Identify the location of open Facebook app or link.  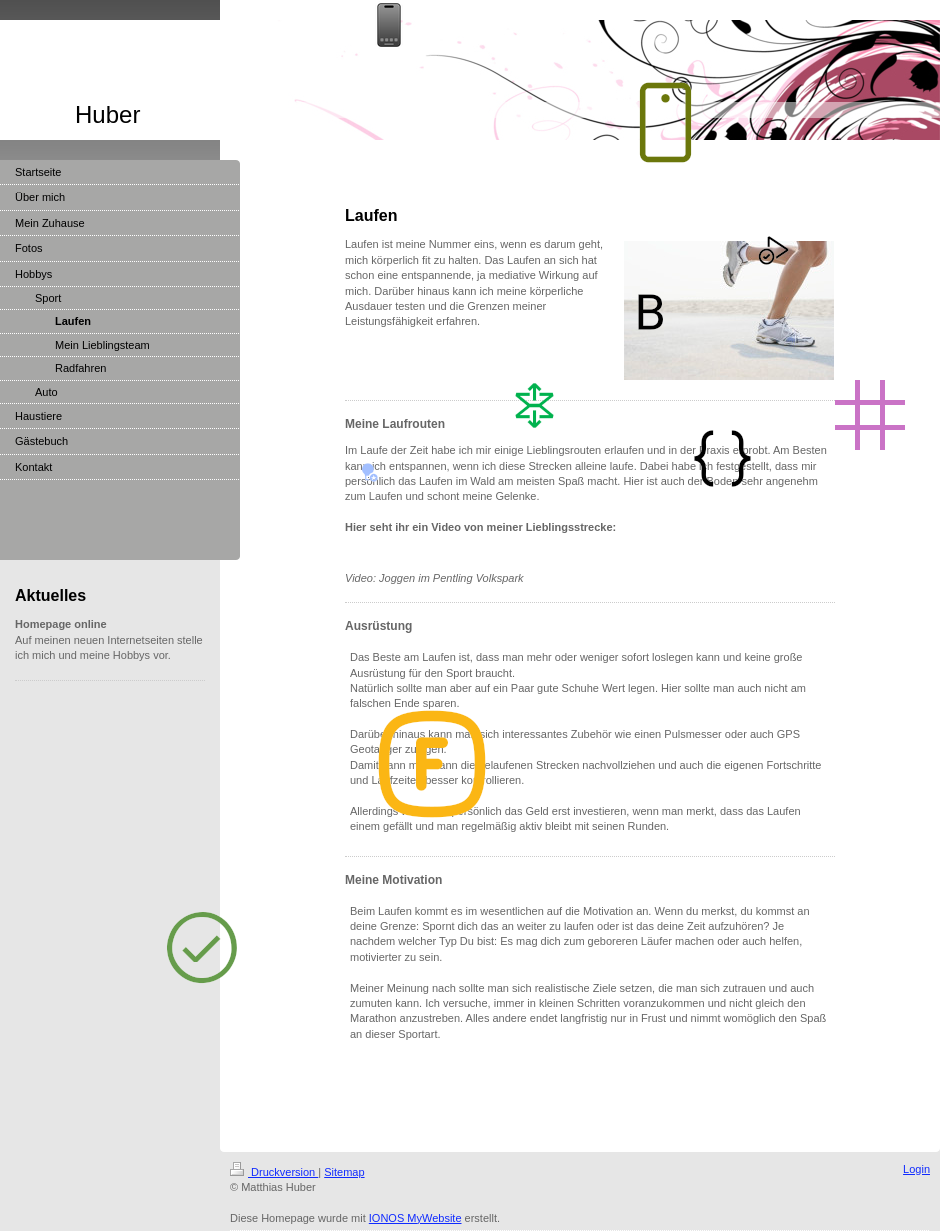
(432, 764).